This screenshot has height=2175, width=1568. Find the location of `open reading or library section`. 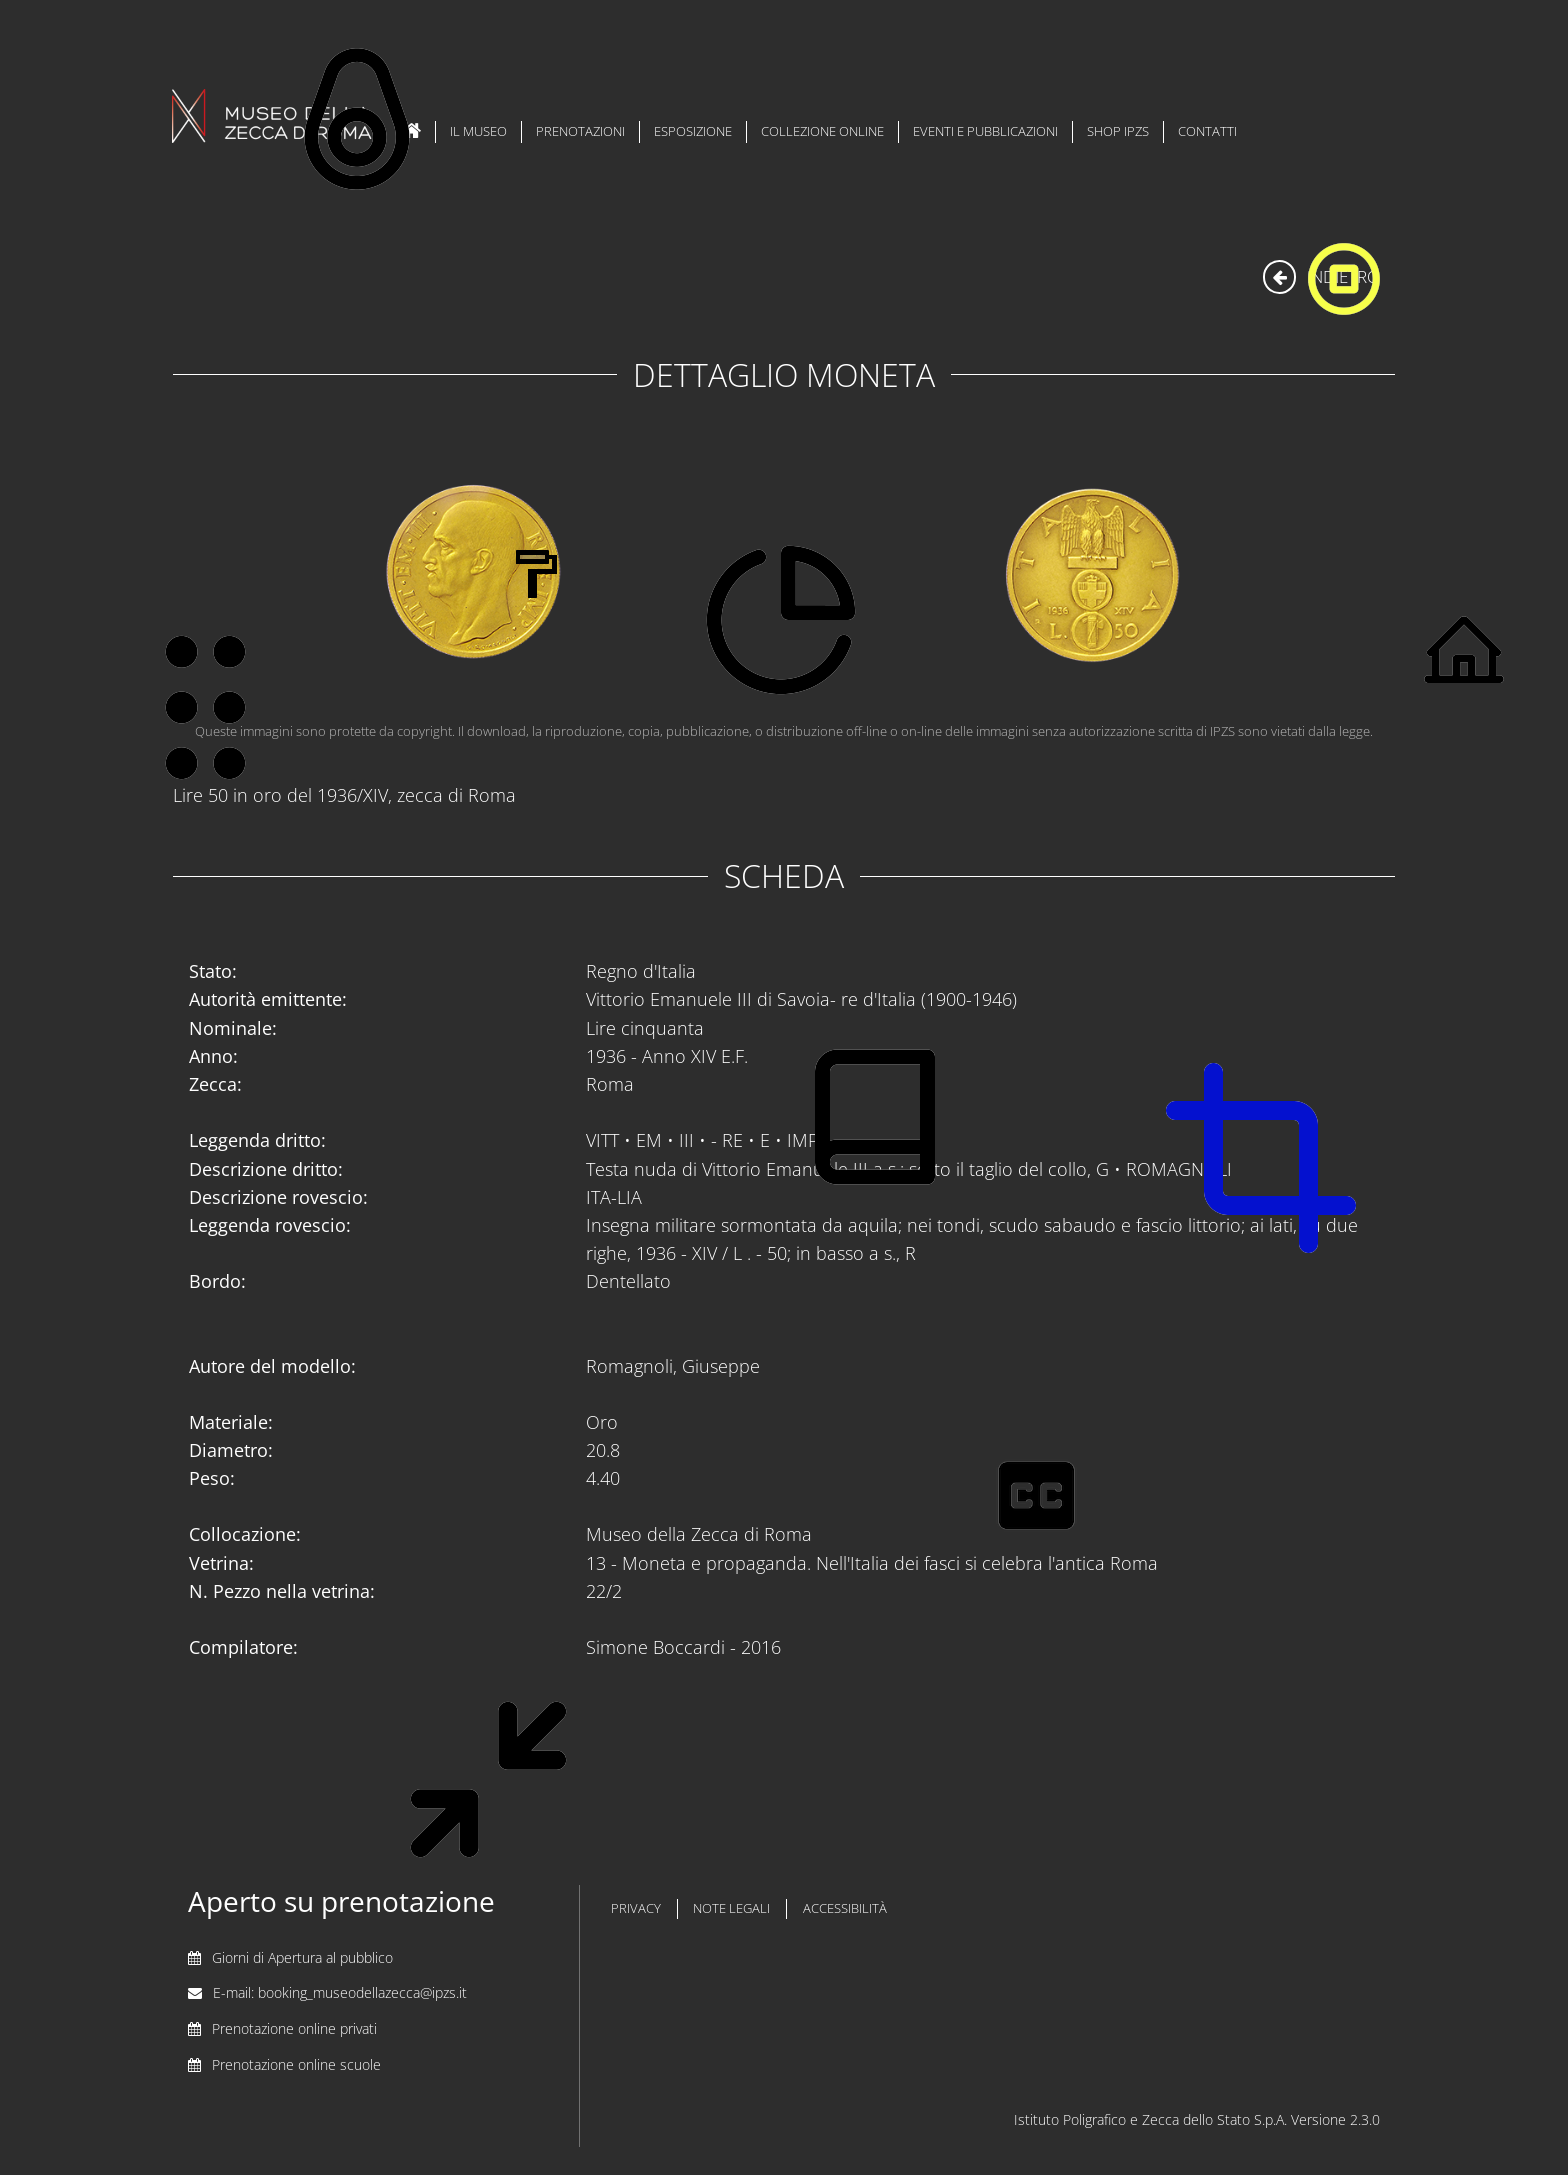

open reading or library section is located at coordinates (875, 1117).